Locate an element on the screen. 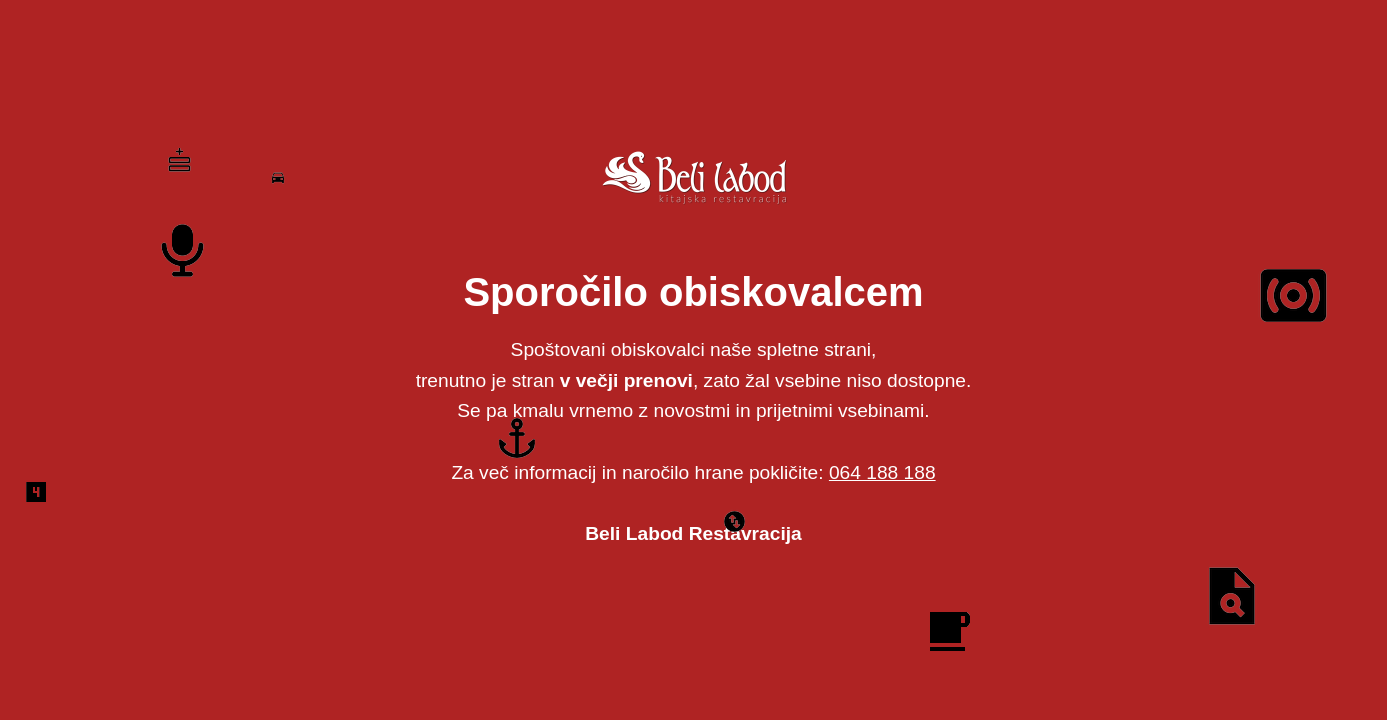  select filter or preset number 4 is located at coordinates (36, 492).